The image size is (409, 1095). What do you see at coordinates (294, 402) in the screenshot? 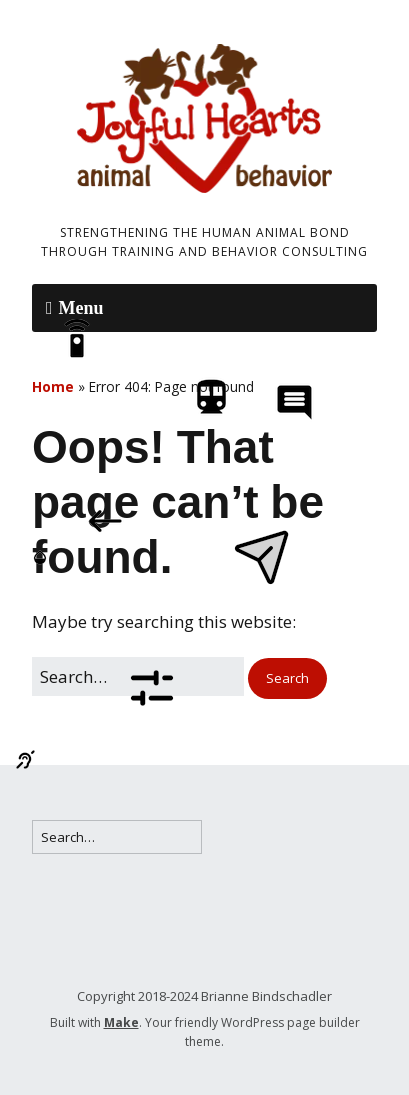
I see `open comments section` at bounding box center [294, 402].